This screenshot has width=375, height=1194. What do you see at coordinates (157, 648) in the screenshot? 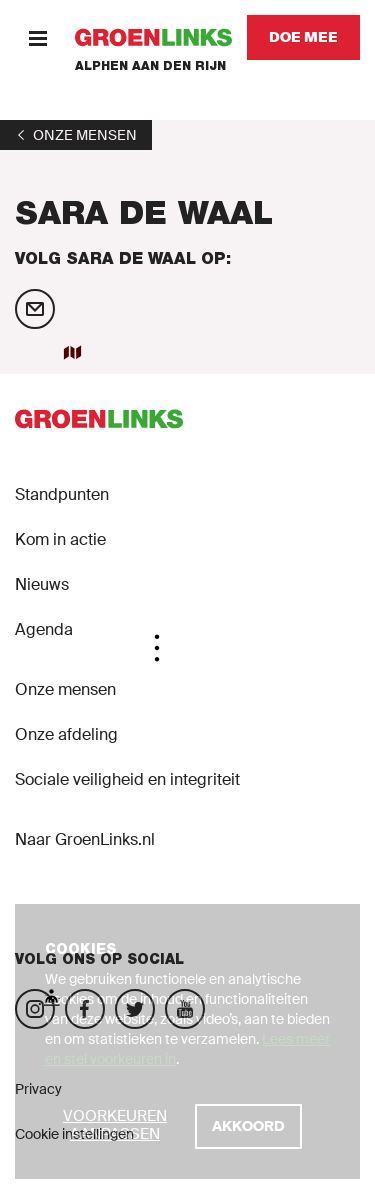
I see `open additional options menu` at bounding box center [157, 648].